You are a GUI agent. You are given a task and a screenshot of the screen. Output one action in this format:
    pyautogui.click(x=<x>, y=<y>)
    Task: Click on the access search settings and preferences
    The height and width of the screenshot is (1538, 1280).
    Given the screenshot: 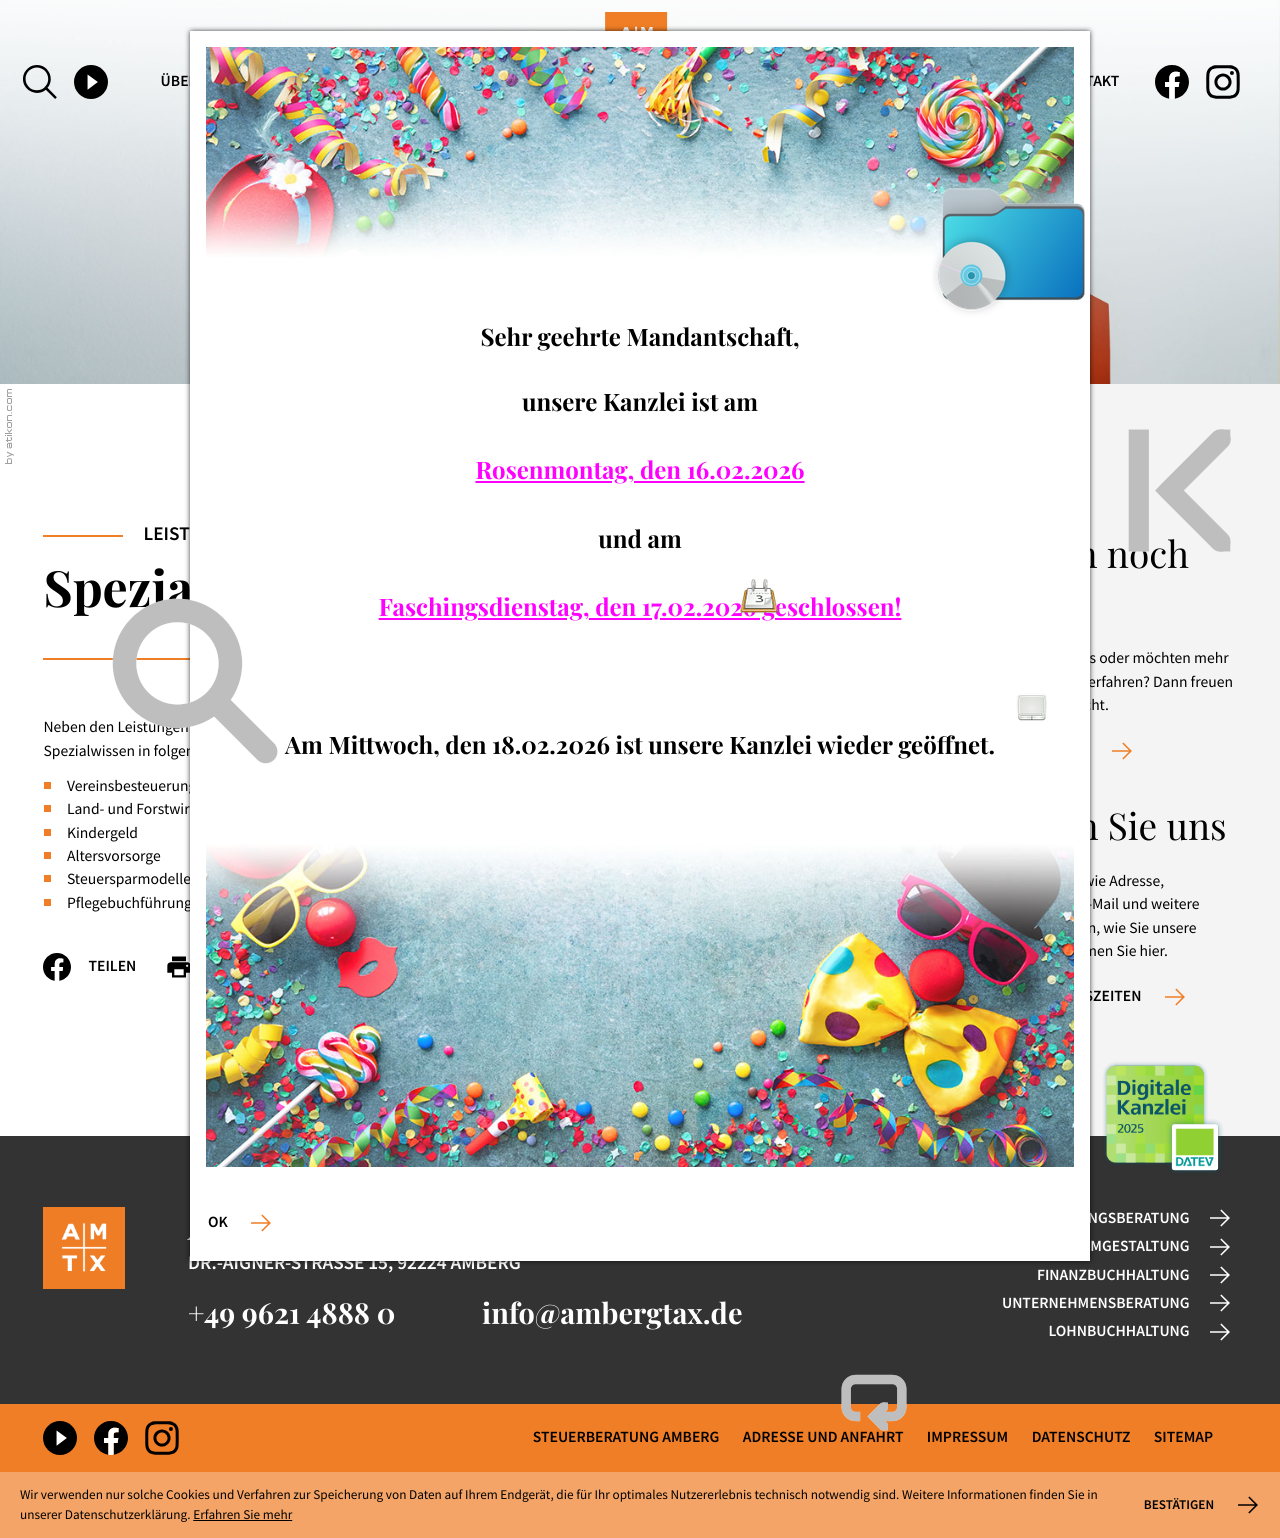 What is the action you would take?
    pyautogui.click(x=195, y=681)
    